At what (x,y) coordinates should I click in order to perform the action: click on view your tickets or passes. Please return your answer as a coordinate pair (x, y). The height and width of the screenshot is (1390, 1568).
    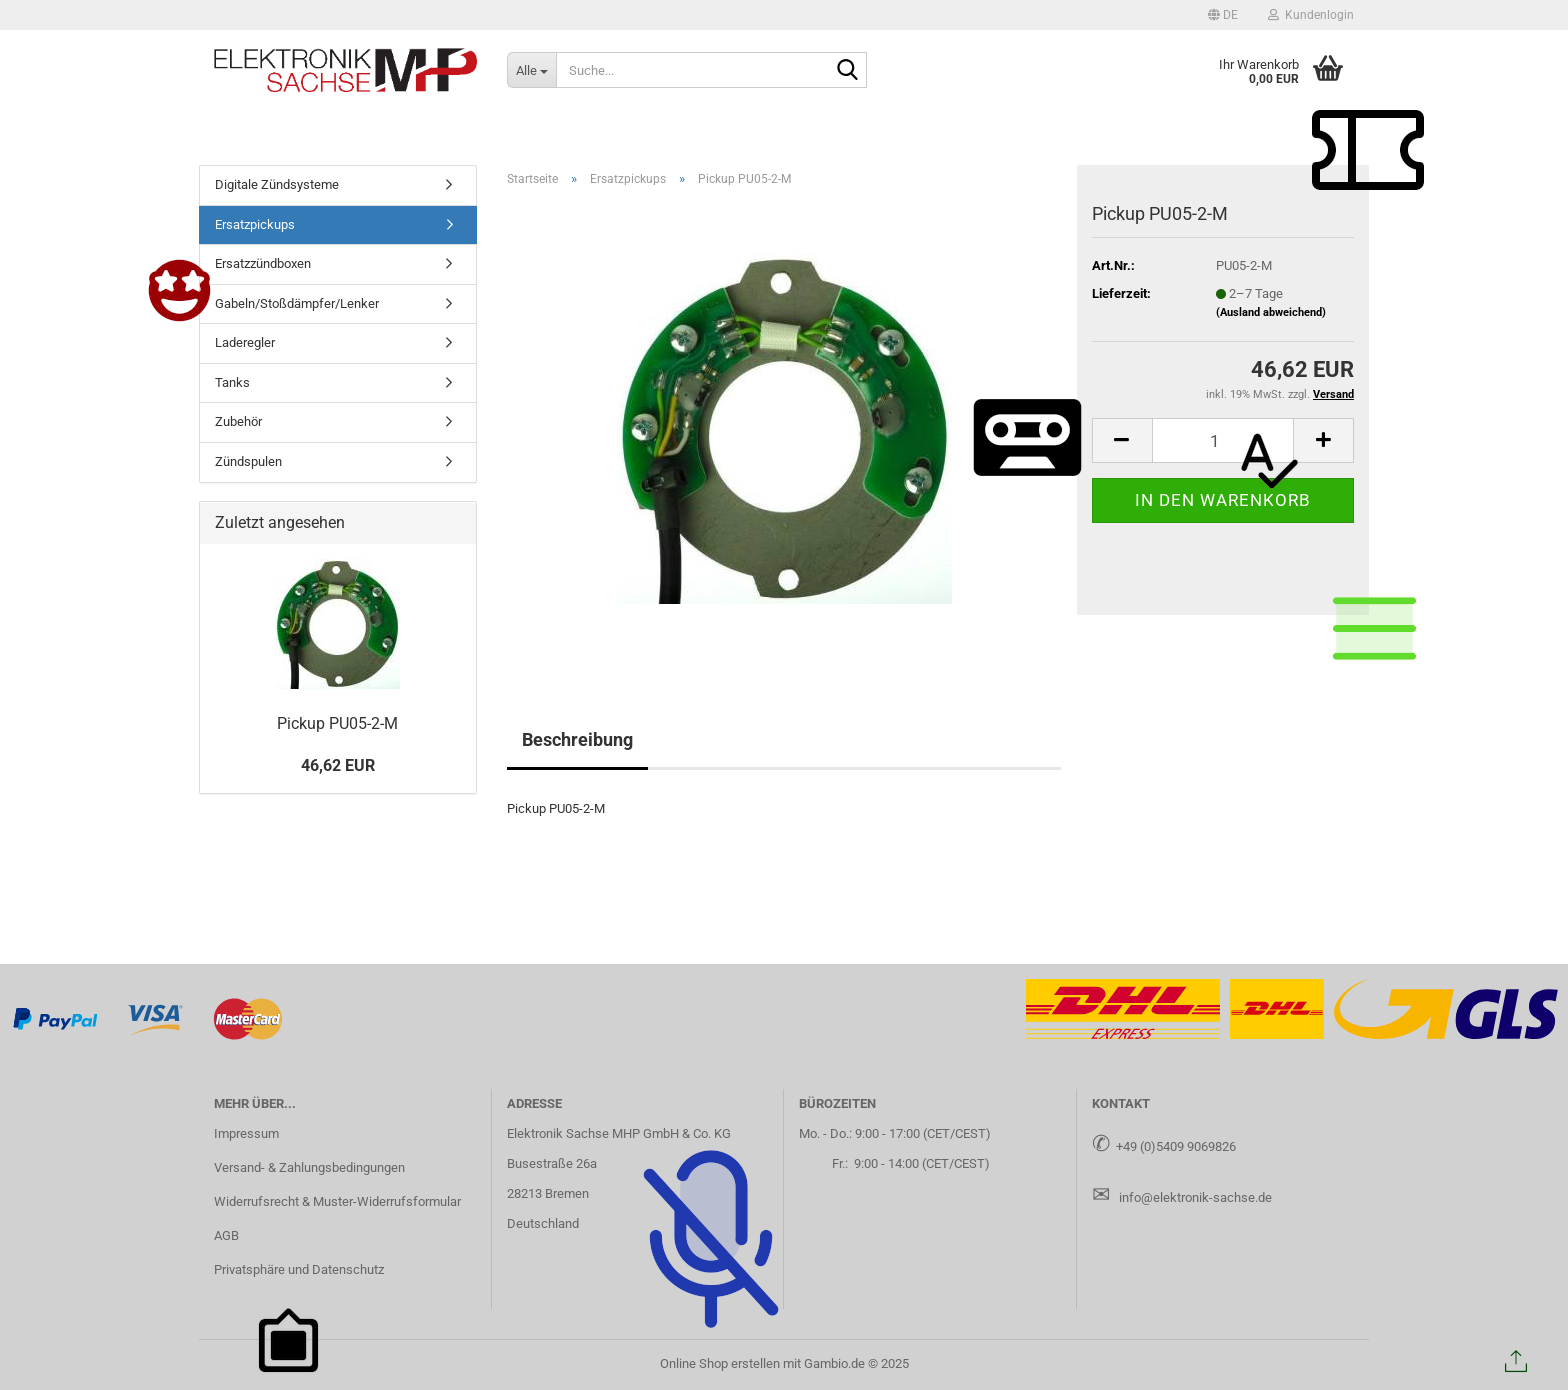
    Looking at the image, I should click on (1368, 150).